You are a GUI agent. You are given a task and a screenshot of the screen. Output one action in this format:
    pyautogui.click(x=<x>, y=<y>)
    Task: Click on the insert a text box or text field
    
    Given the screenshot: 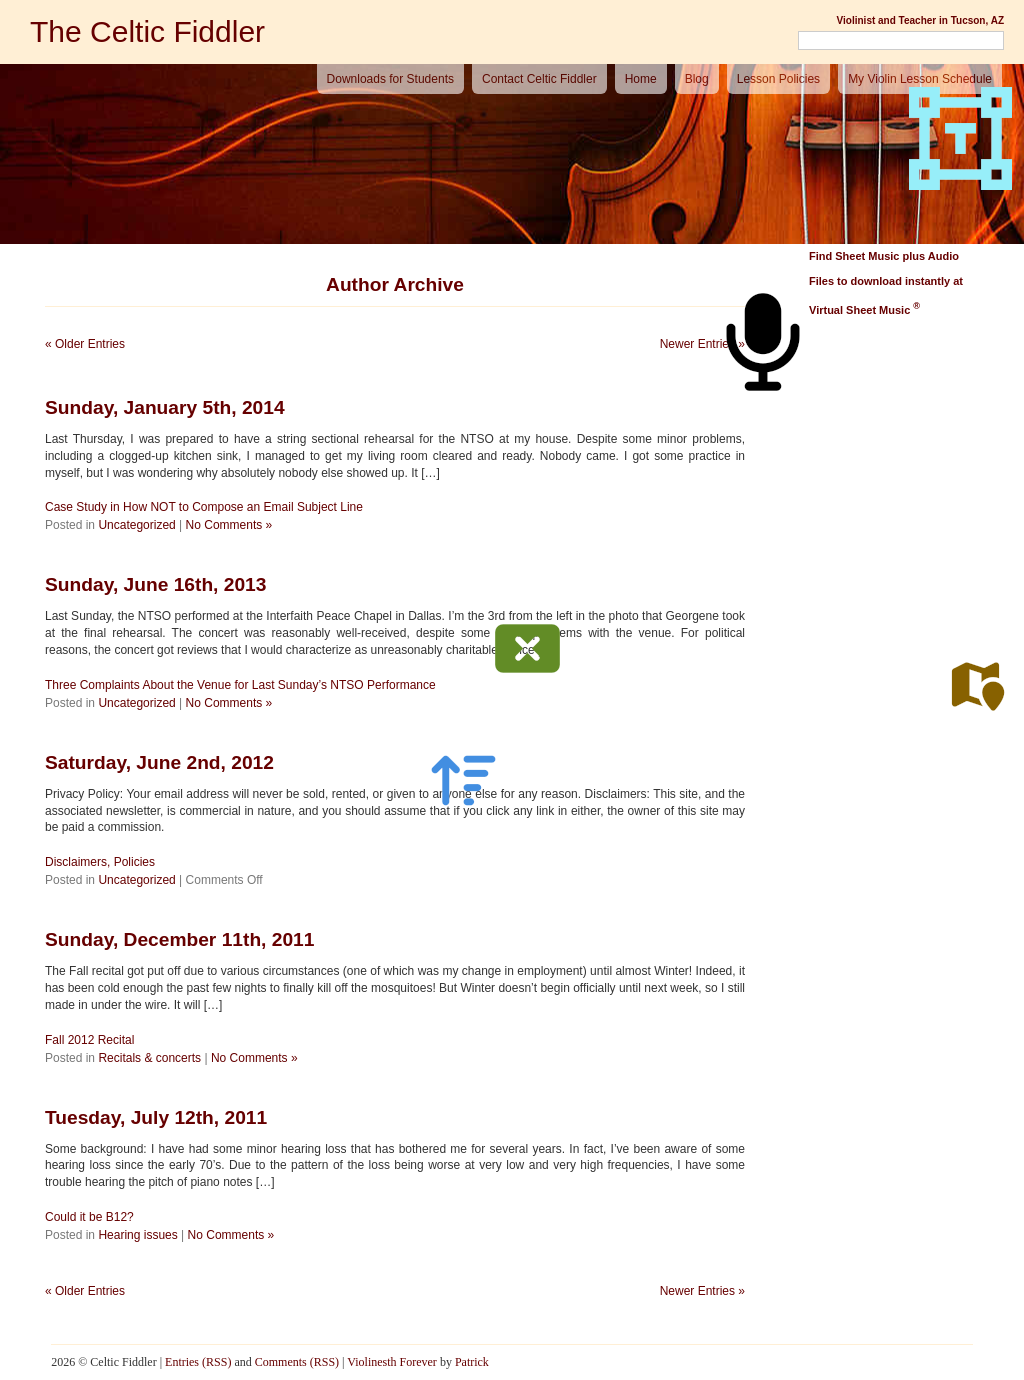 What is the action you would take?
    pyautogui.click(x=960, y=138)
    